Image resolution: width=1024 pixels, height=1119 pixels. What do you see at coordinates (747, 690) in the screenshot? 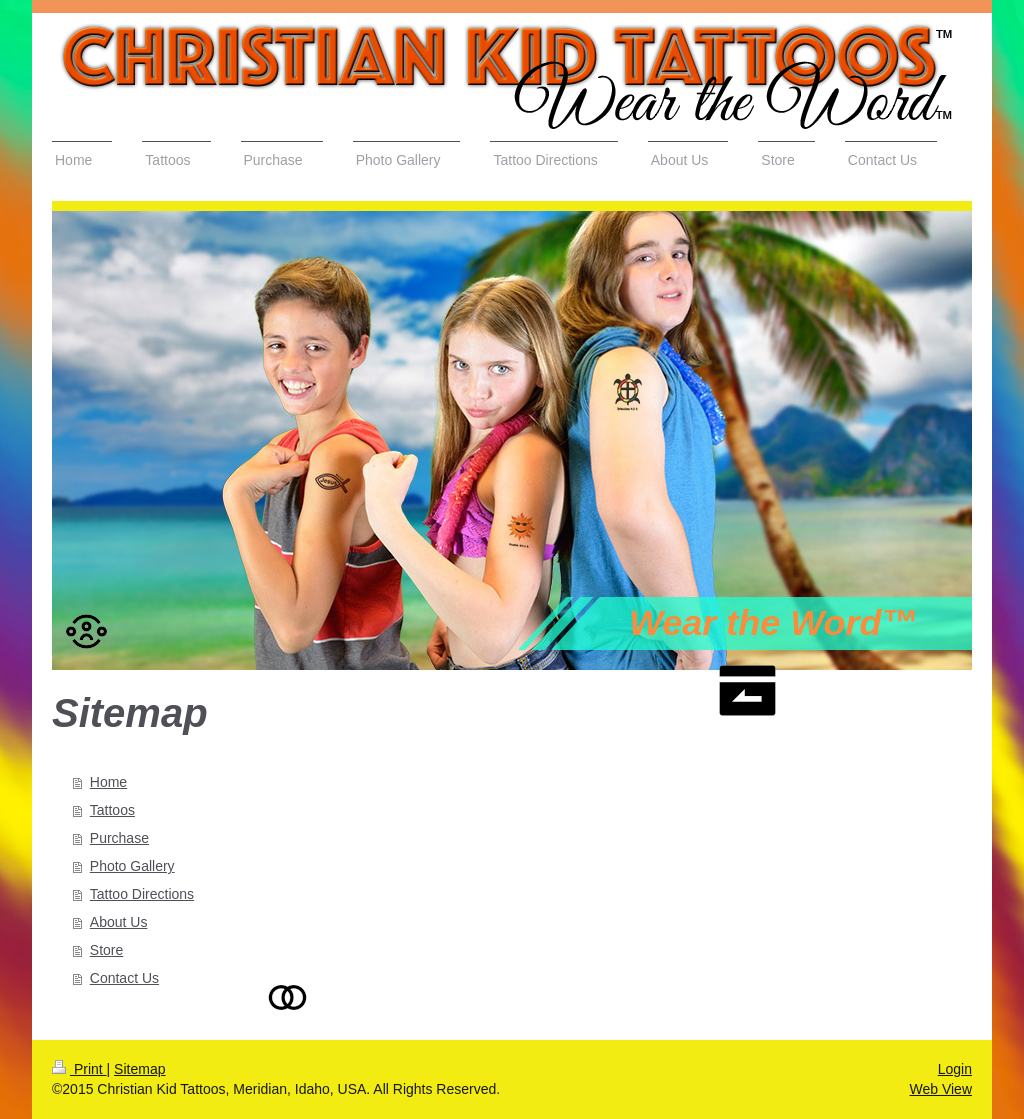
I see `request a refund for a transaction` at bounding box center [747, 690].